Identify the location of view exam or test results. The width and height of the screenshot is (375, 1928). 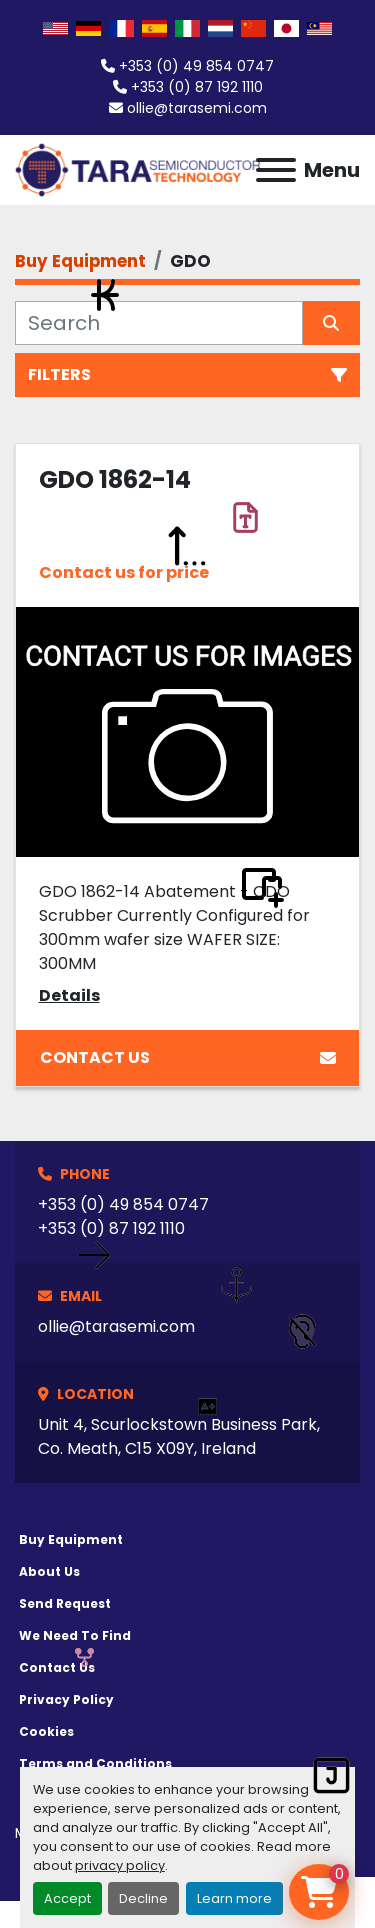
(207, 1406).